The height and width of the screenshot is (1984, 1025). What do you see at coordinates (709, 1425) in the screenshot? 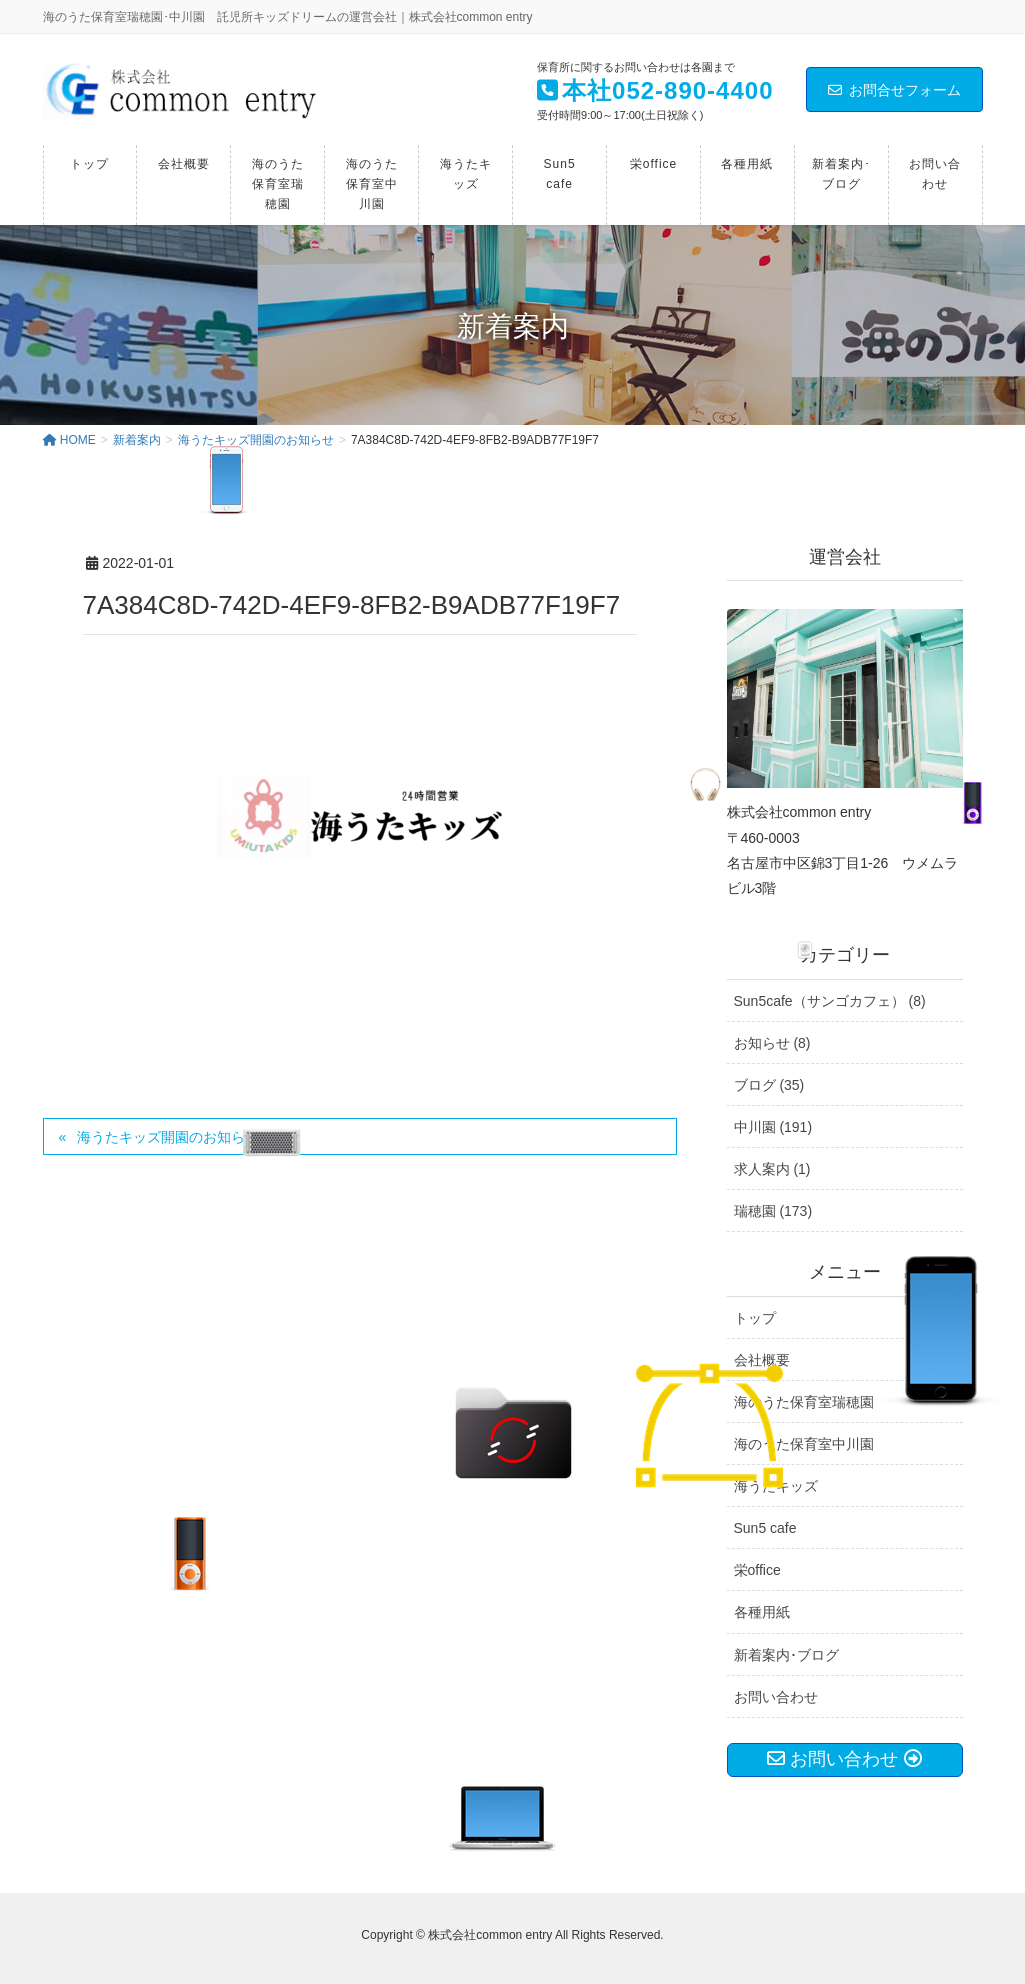
I see `access shape library in iMovie` at bounding box center [709, 1425].